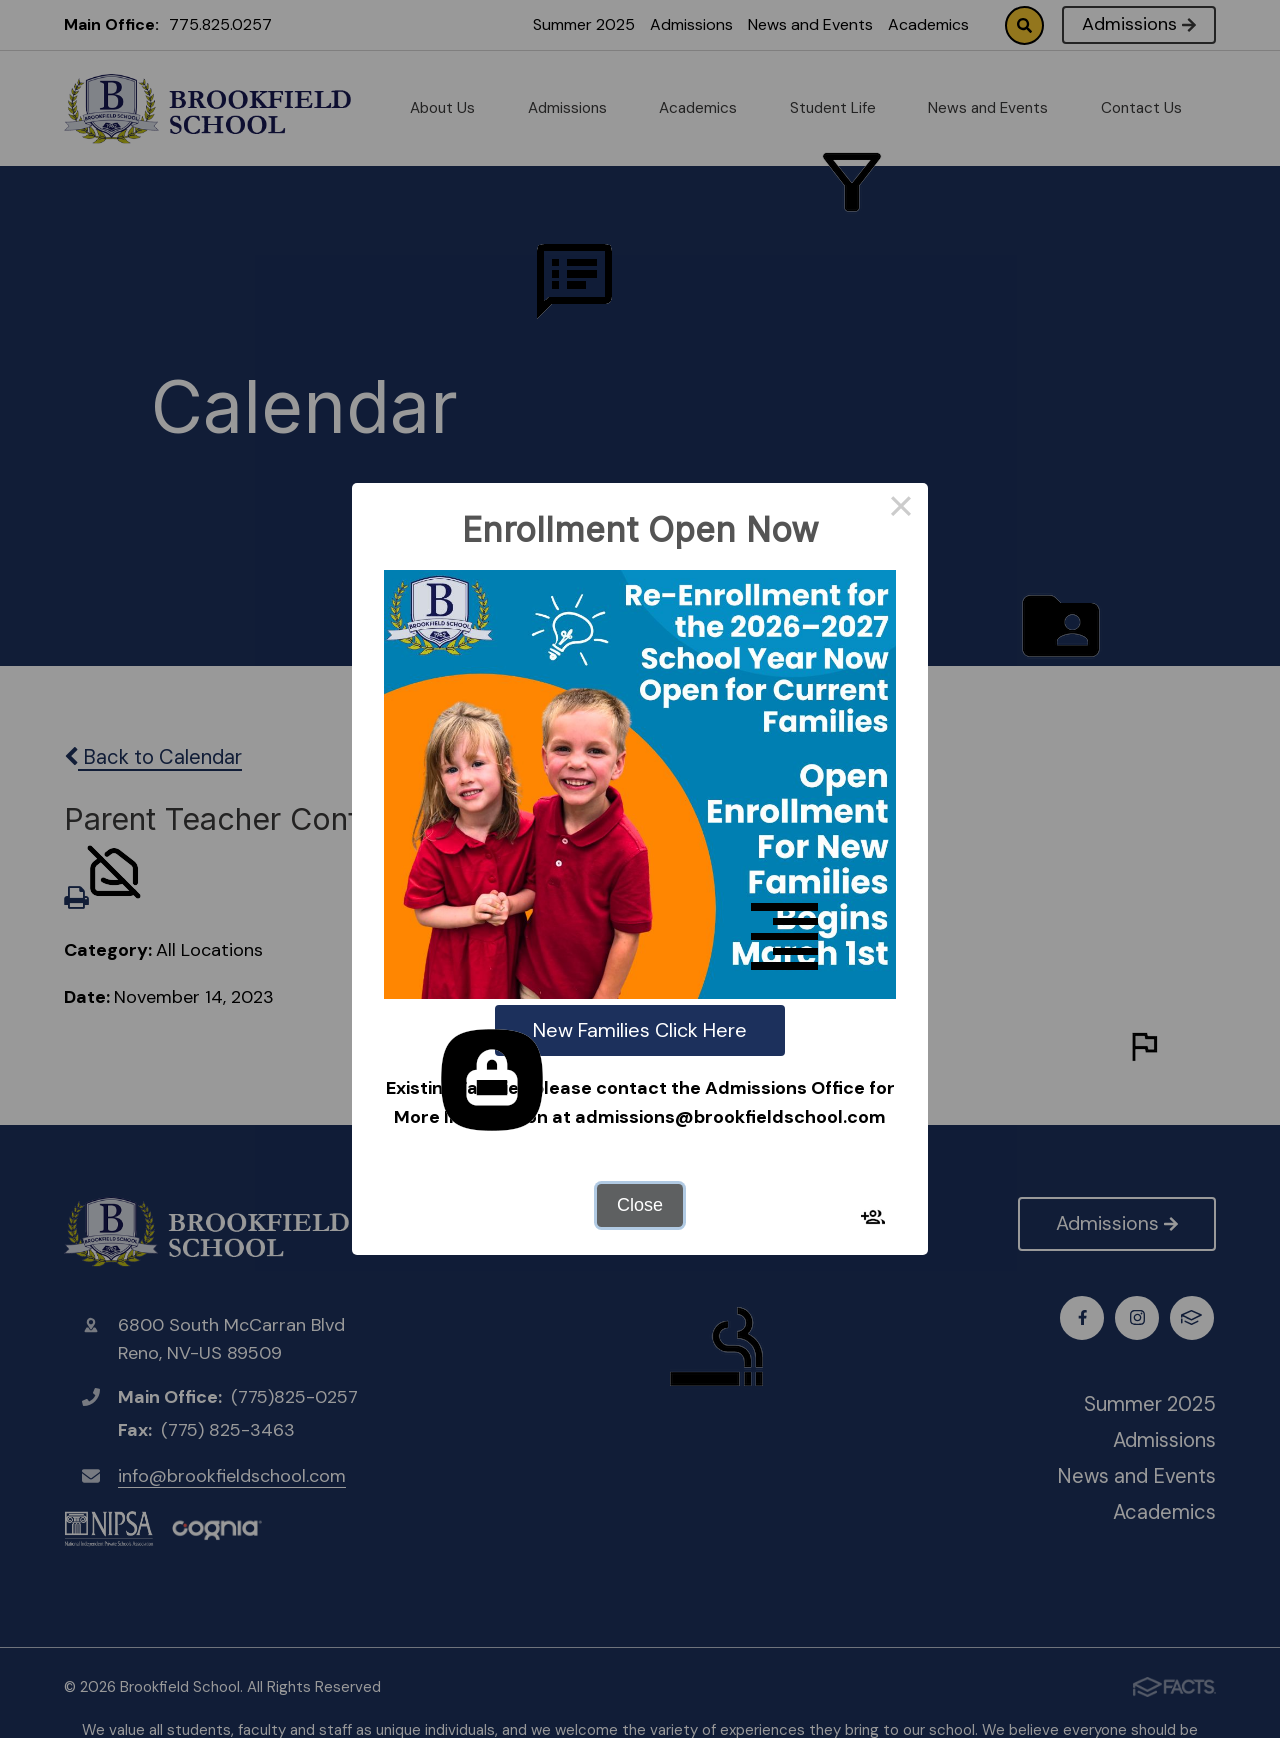 Image resolution: width=1280 pixels, height=1738 pixels. Describe the element at coordinates (492, 1080) in the screenshot. I see `access security or privacy settings` at that location.